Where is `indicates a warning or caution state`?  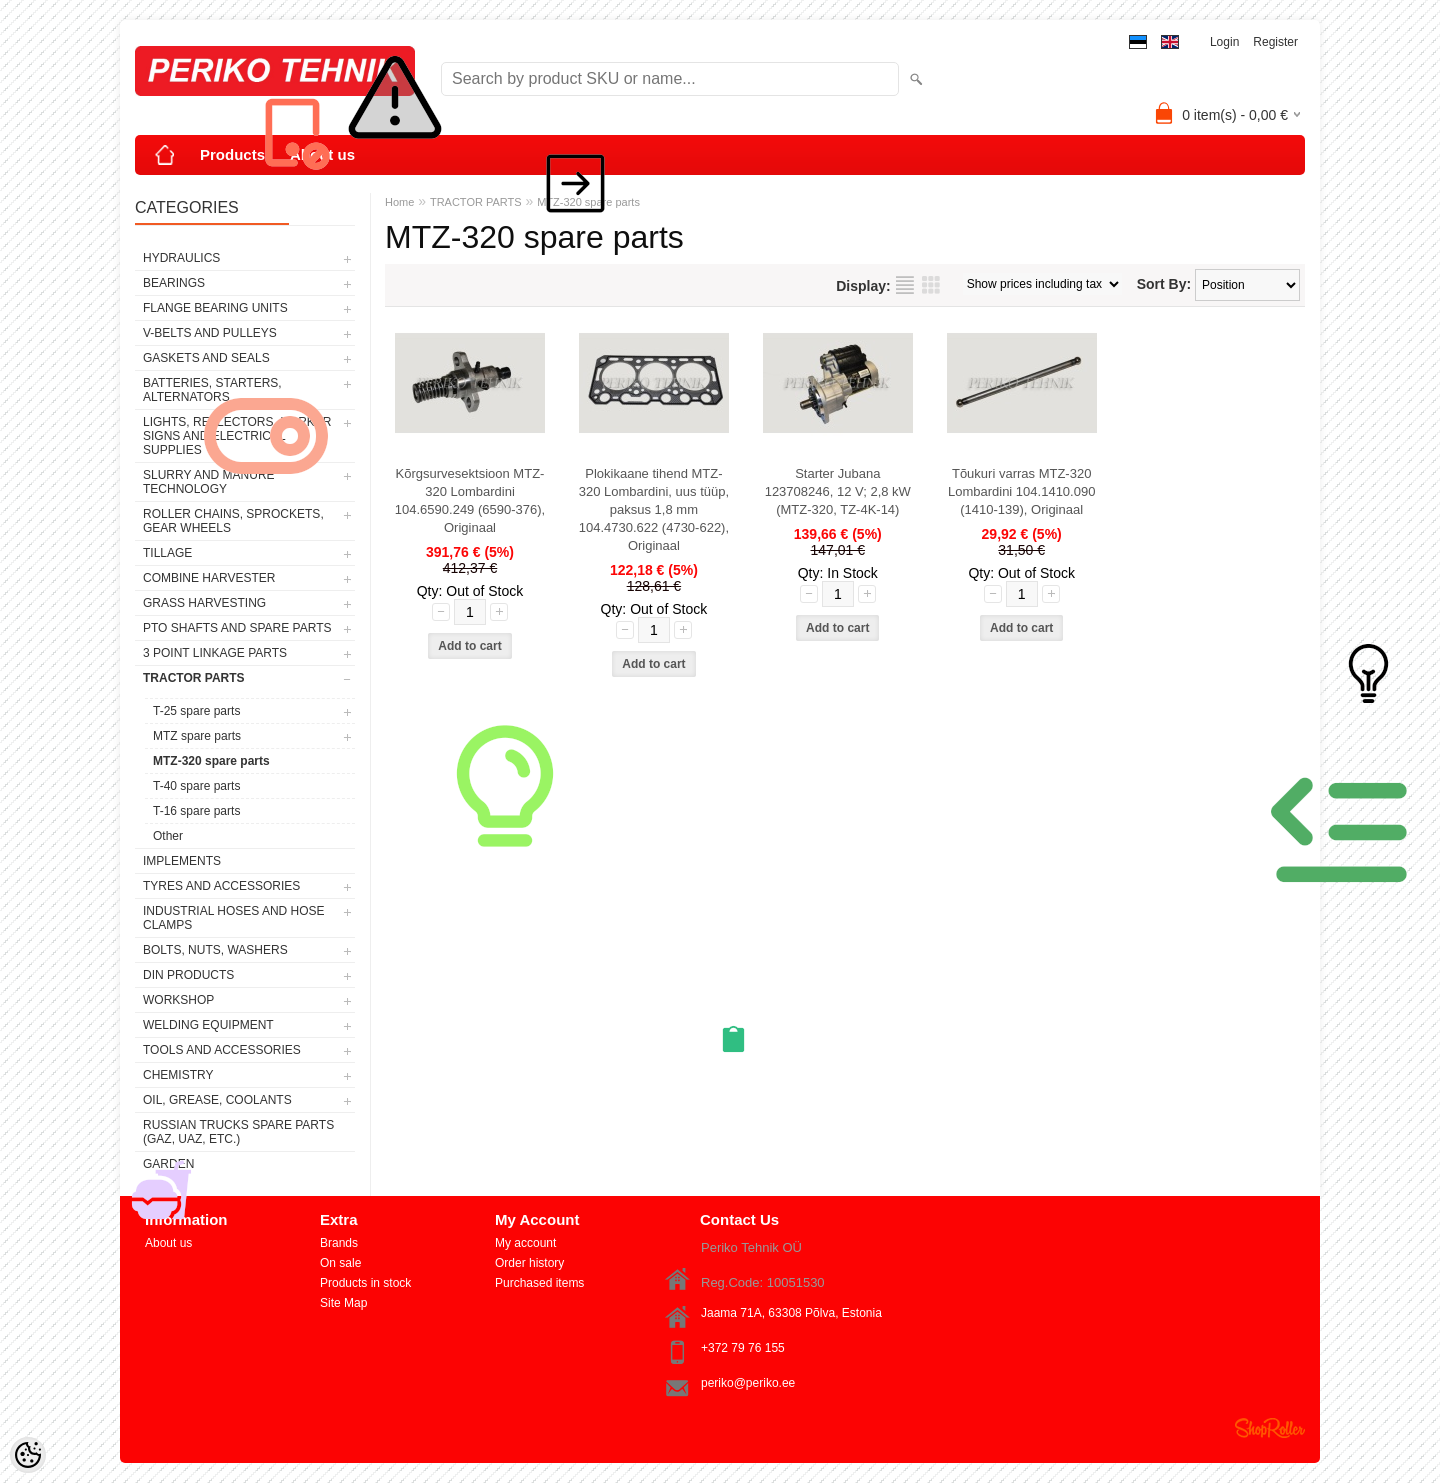
indicates a warning or caution state is located at coordinates (395, 99).